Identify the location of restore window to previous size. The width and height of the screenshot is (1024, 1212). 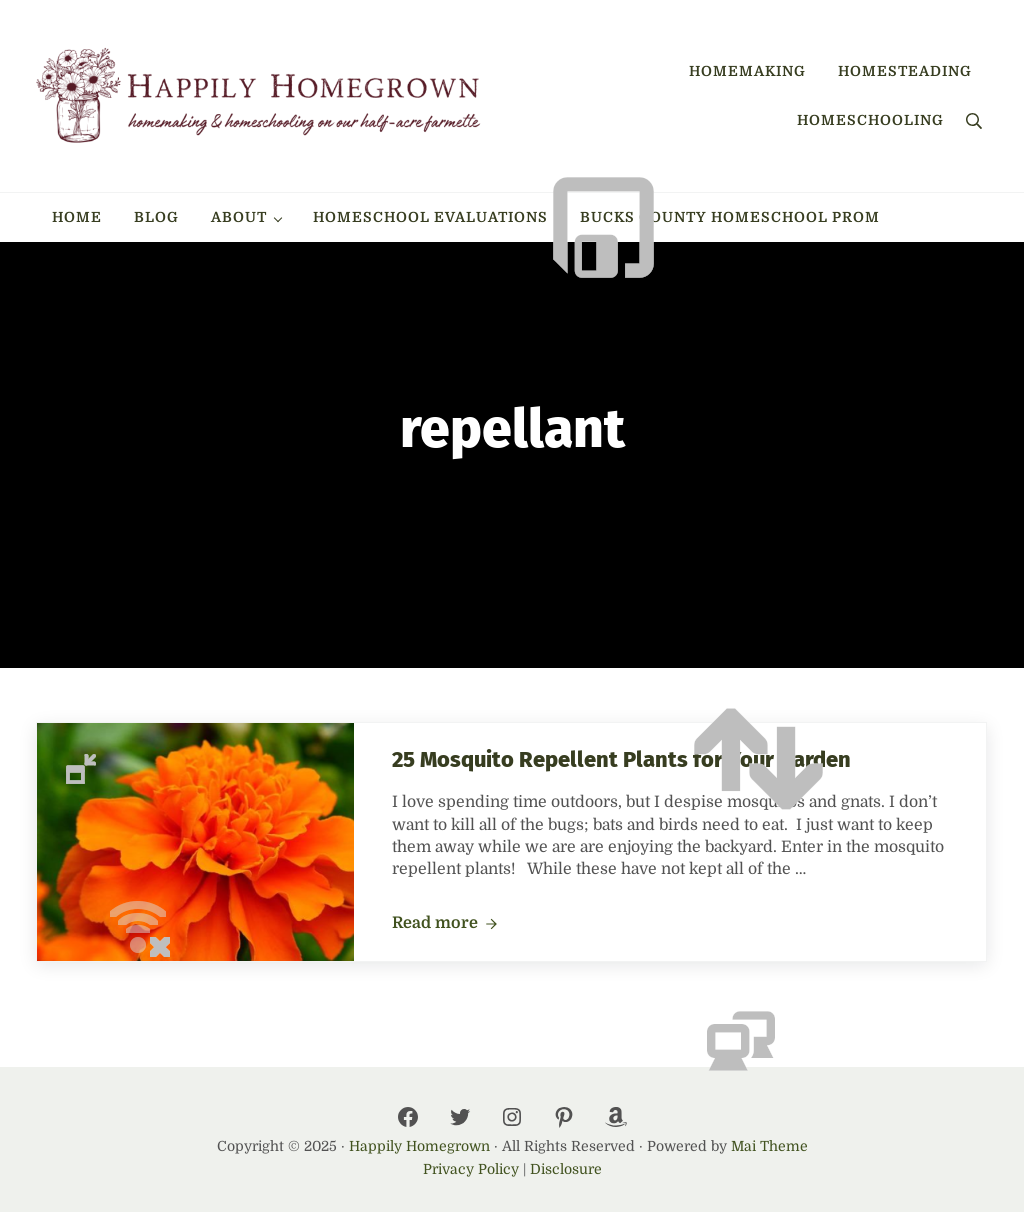
(81, 769).